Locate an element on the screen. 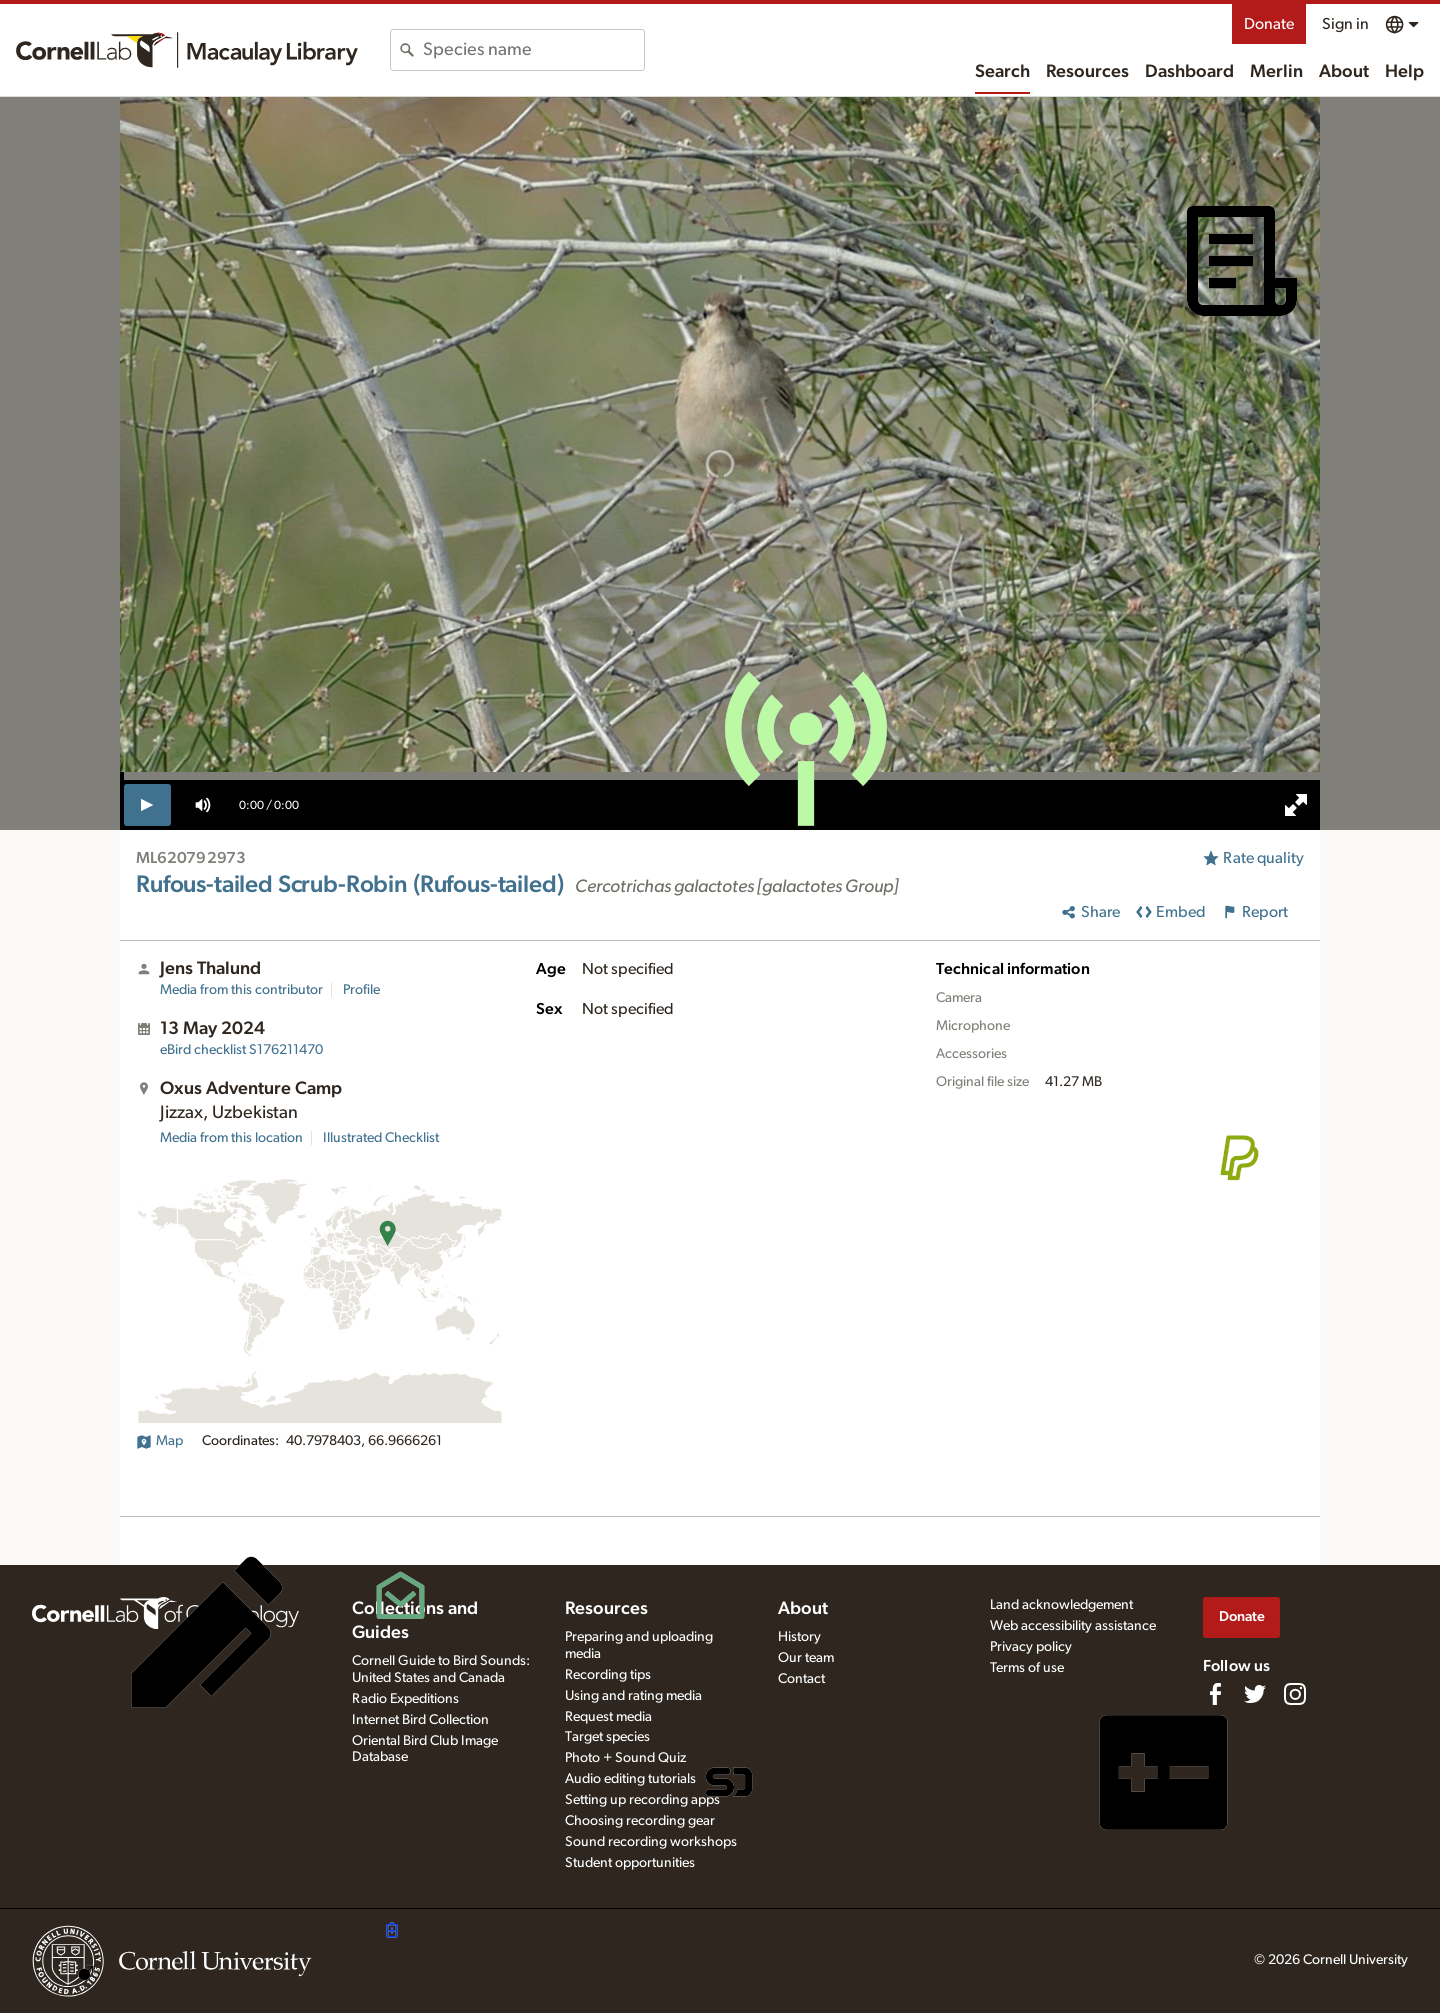  pay with PayPal is located at coordinates (1240, 1157).